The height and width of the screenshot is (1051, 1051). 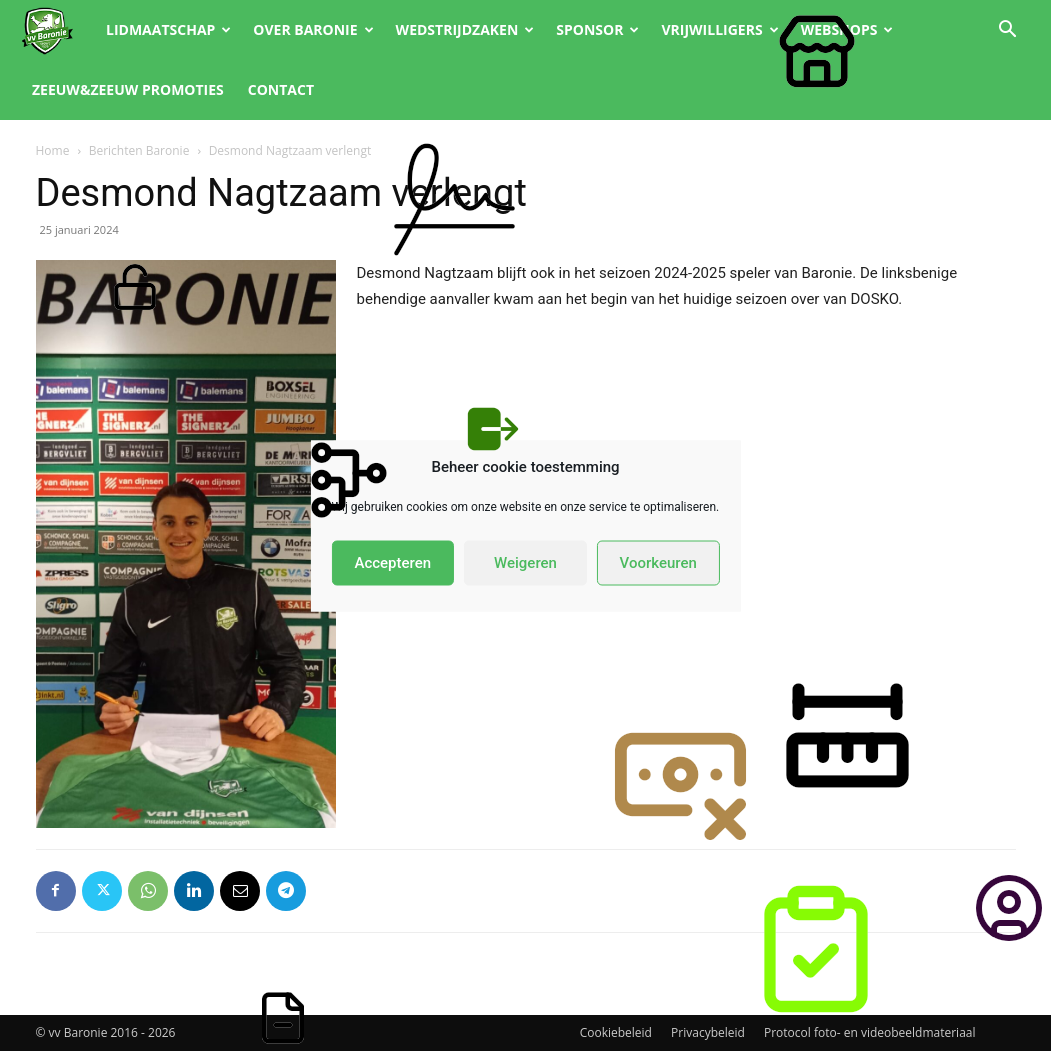 I want to click on unlocked or unsecured state, so click(x=135, y=287).